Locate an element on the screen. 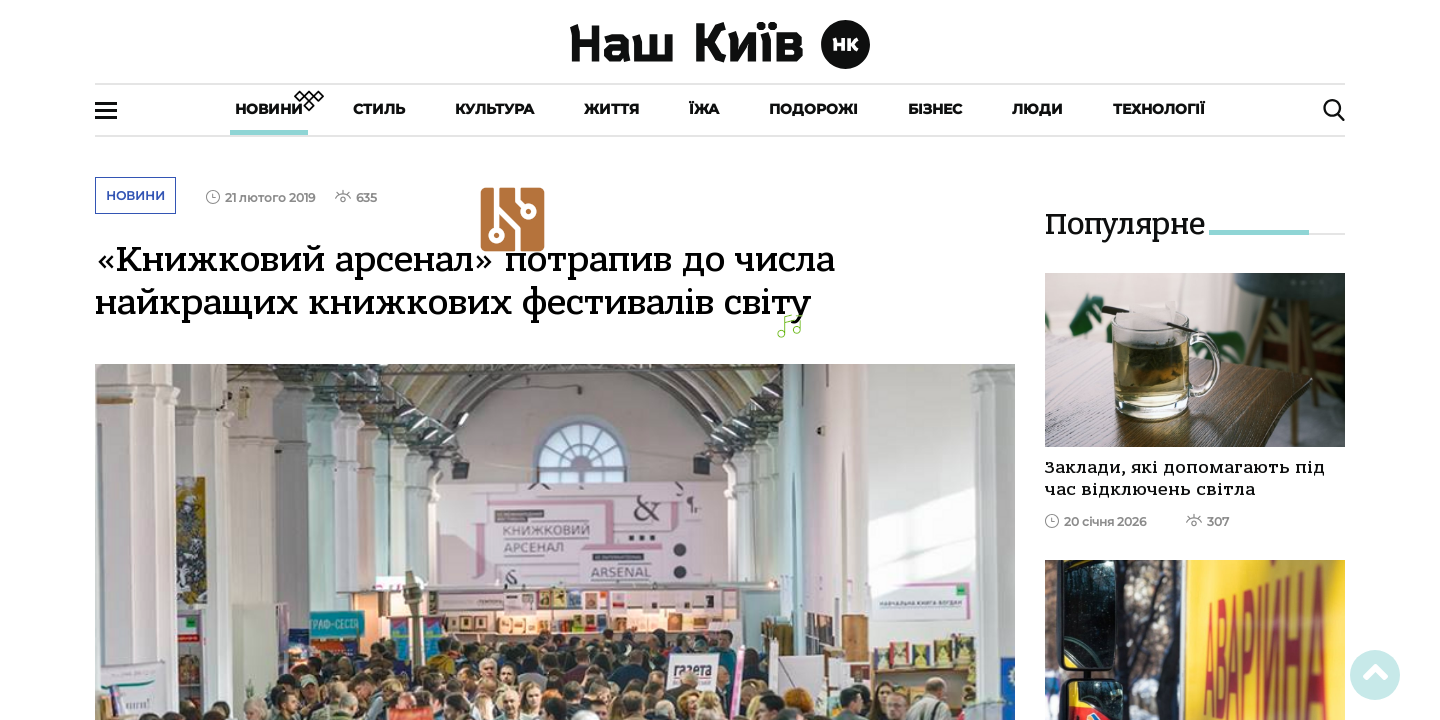  access hardware or circuit settings is located at coordinates (512, 219).